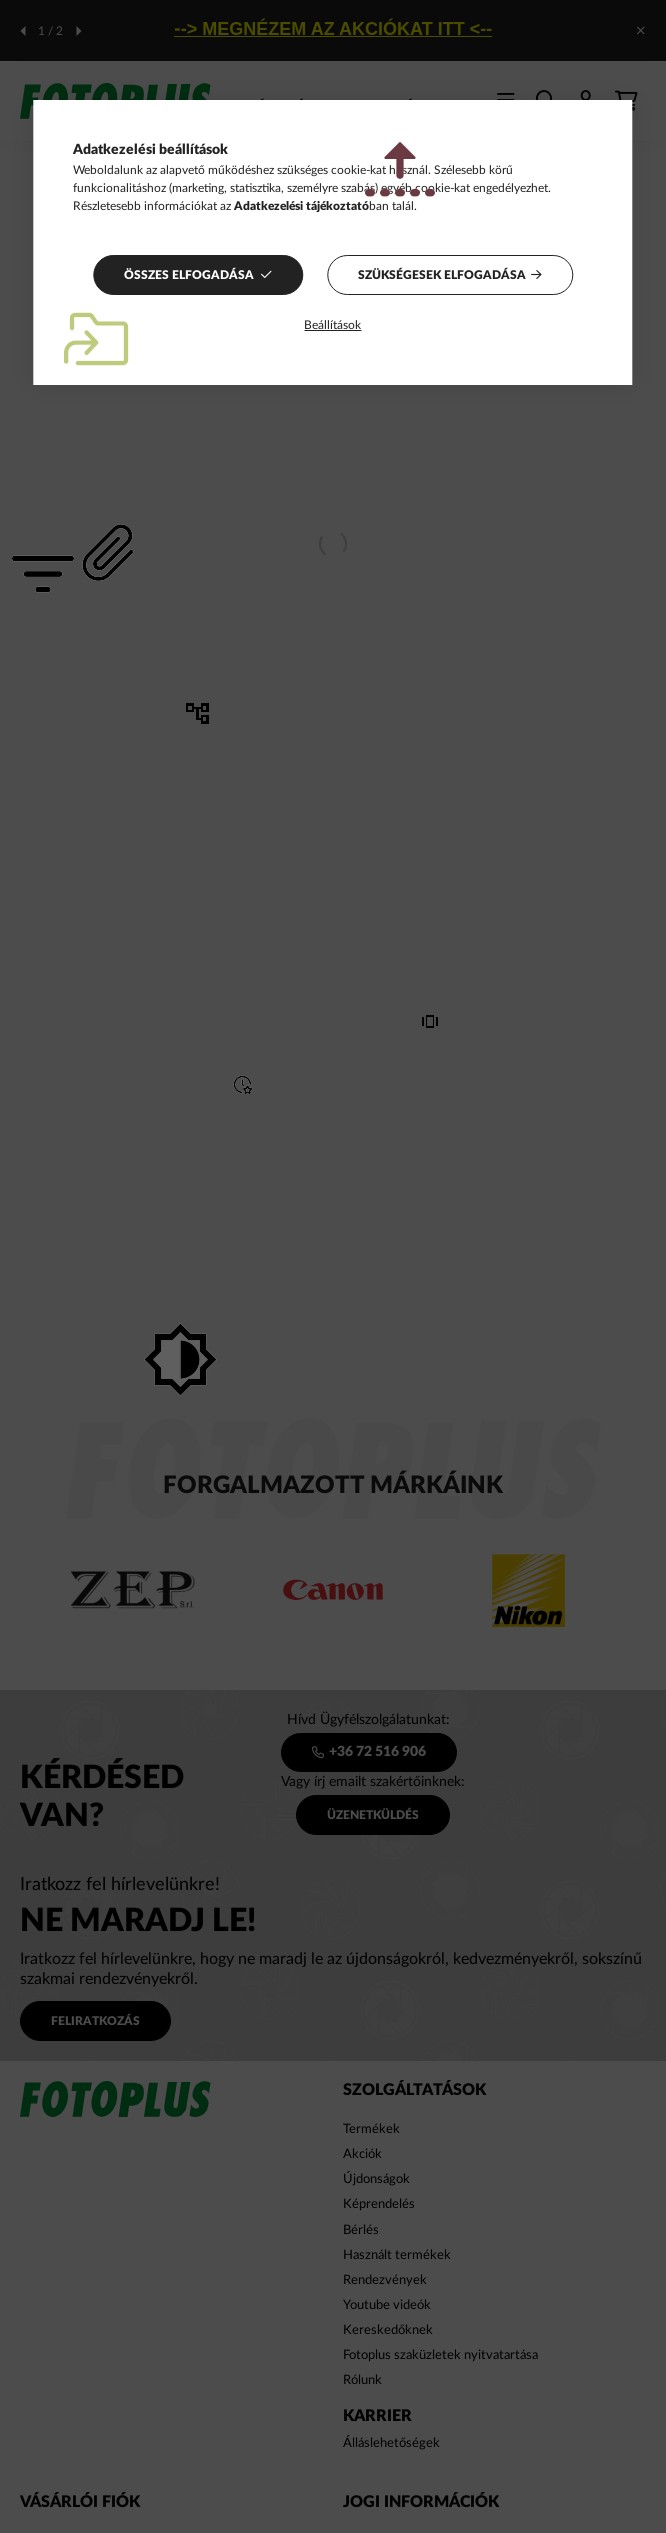  Describe the element at coordinates (242, 1084) in the screenshot. I see `add event to favorites` at that location.